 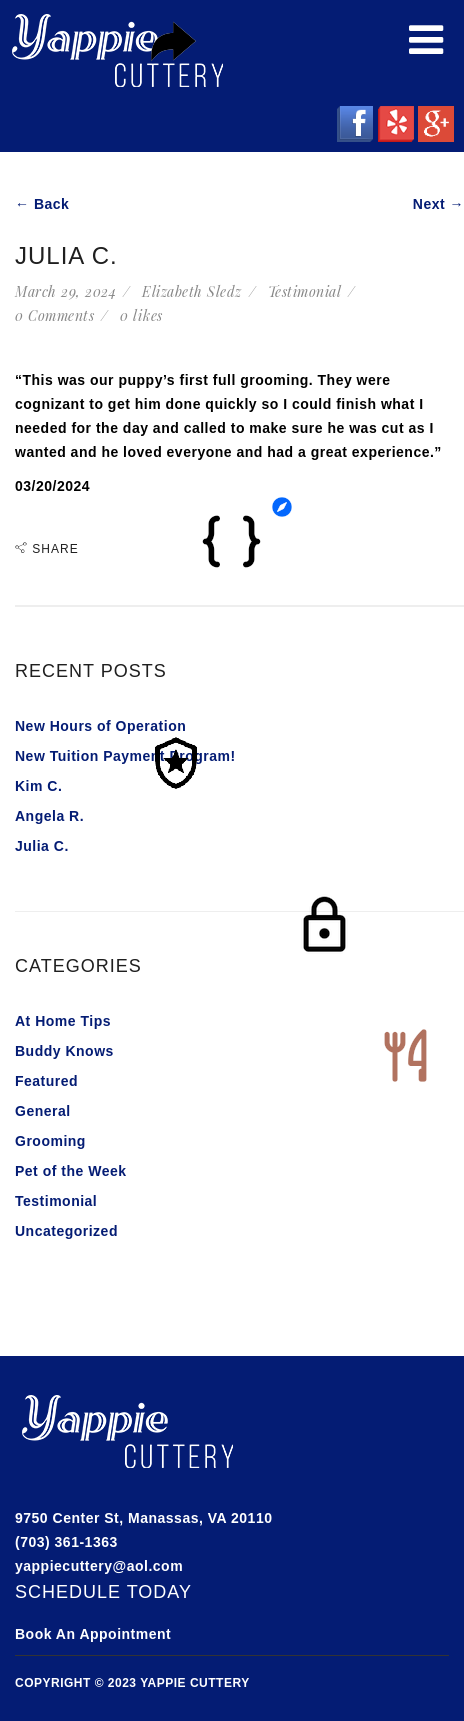 I want to click on contact local police or emergency services, so click(x=176, y=763).